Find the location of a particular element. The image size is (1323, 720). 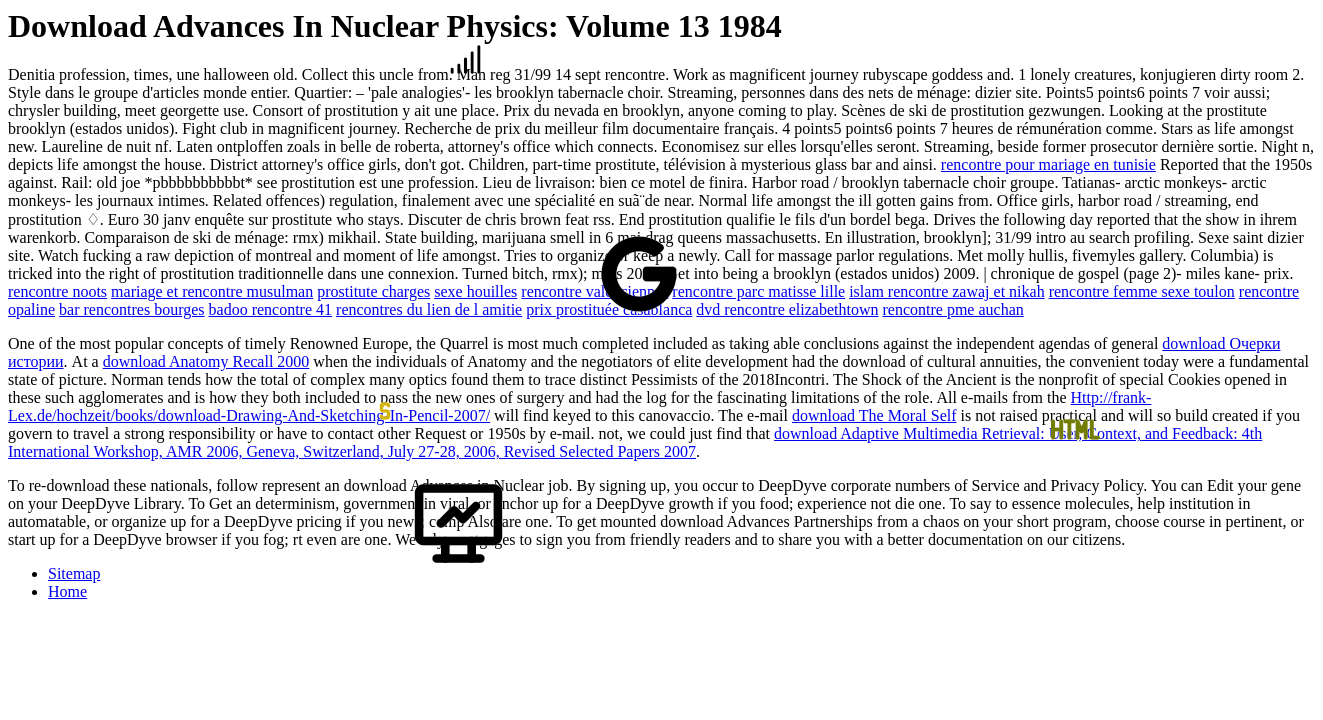

indicates full signal strength is located at coordinates (465, 59).